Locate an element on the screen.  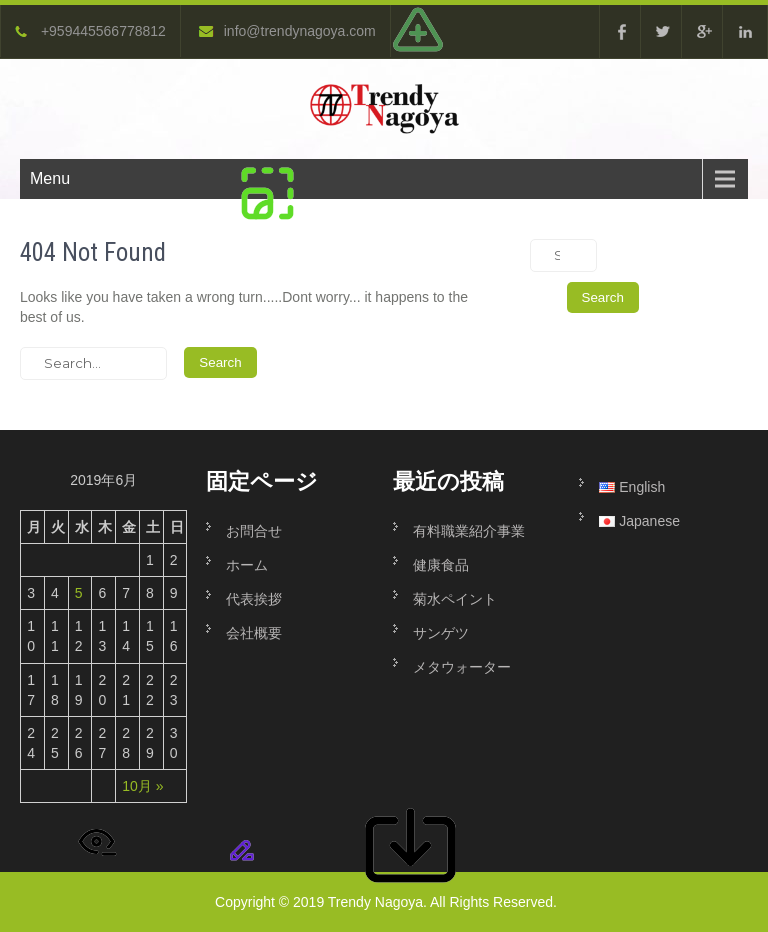
add a new warning or alert is located at coordinates (418, 31).